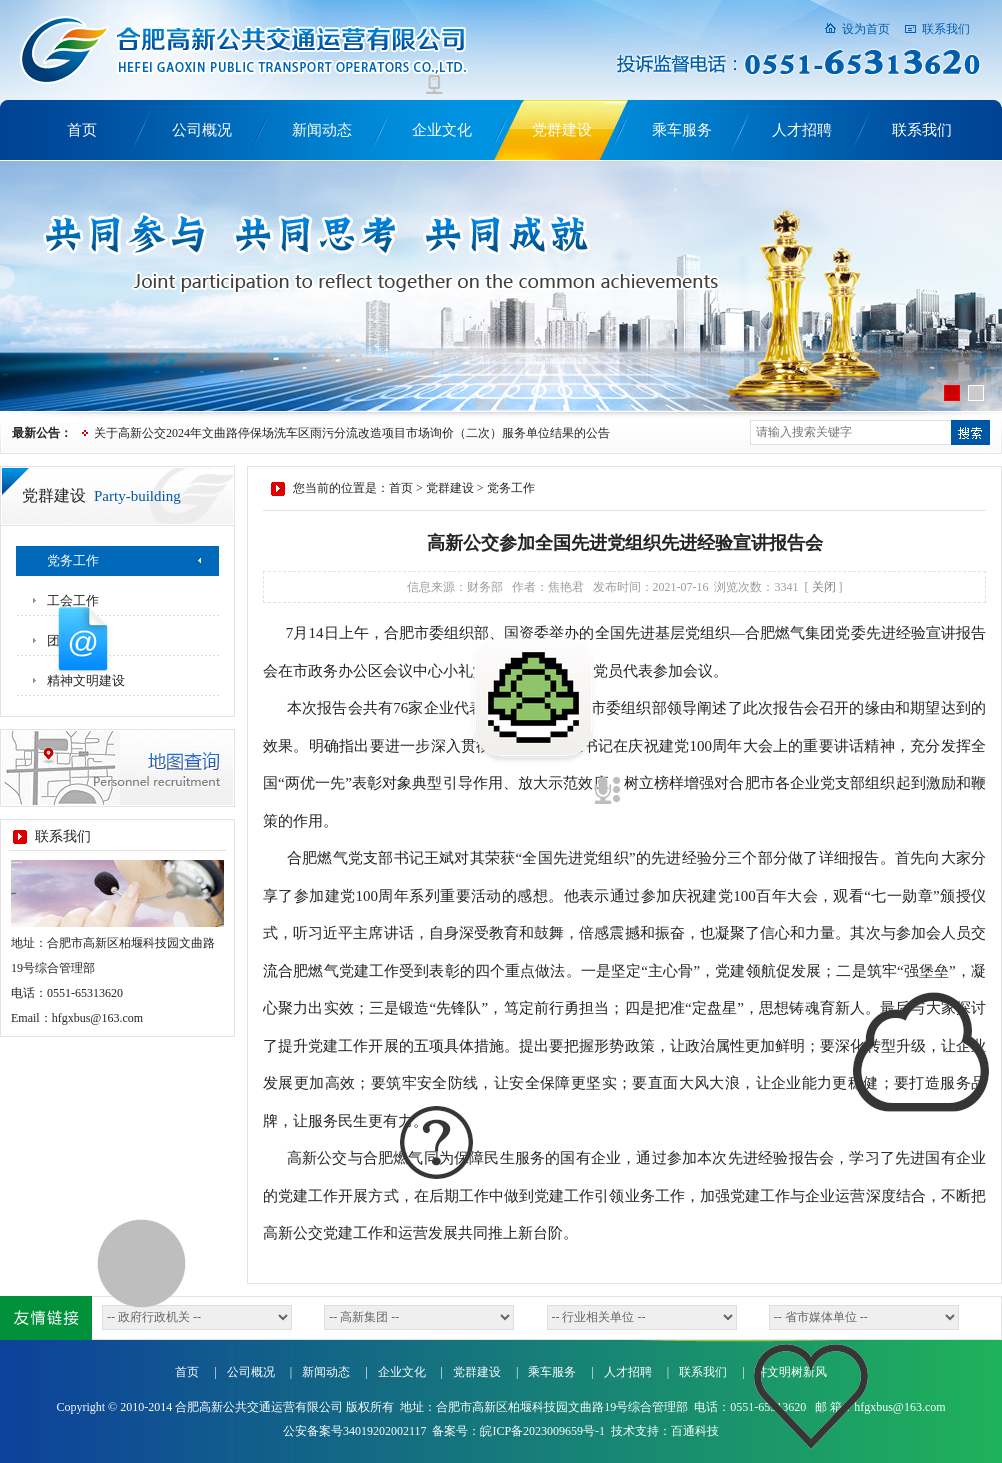 Image resolution: width=1002 pixels, height=1463 pixels. I want to click on address book or contacts file, so click(83, 640).